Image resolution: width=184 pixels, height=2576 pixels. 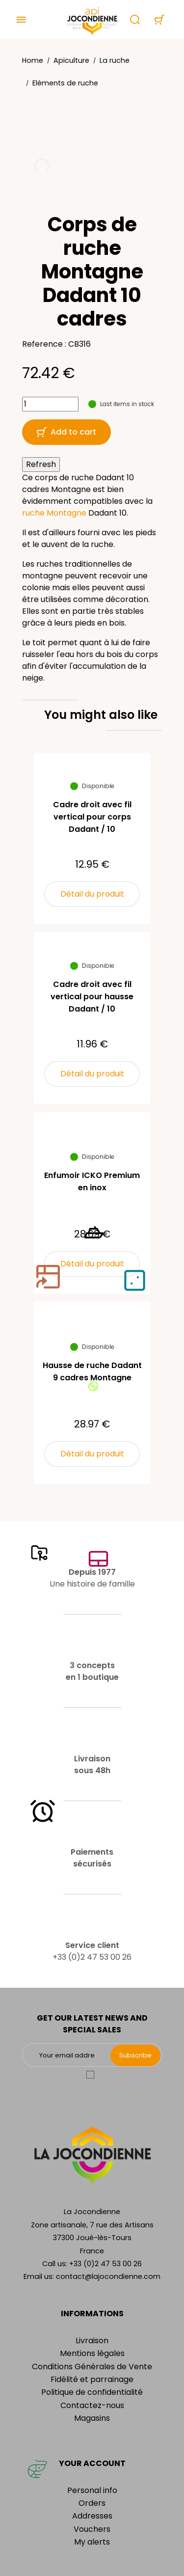 What do you see at coordinates (37, 2469) in the screenshot?
I see `select shrimp or seafood dietary preference` at bounding box center [37, 2469].